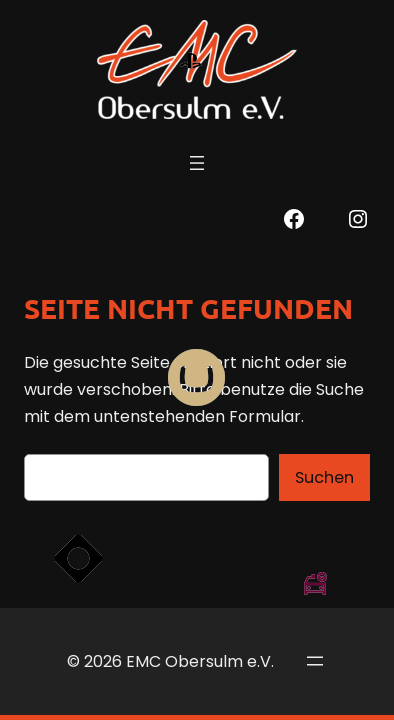  Describe the element at coordinates (191, 60) in the screenshot. I see `open PlayStation app or services` at that location.